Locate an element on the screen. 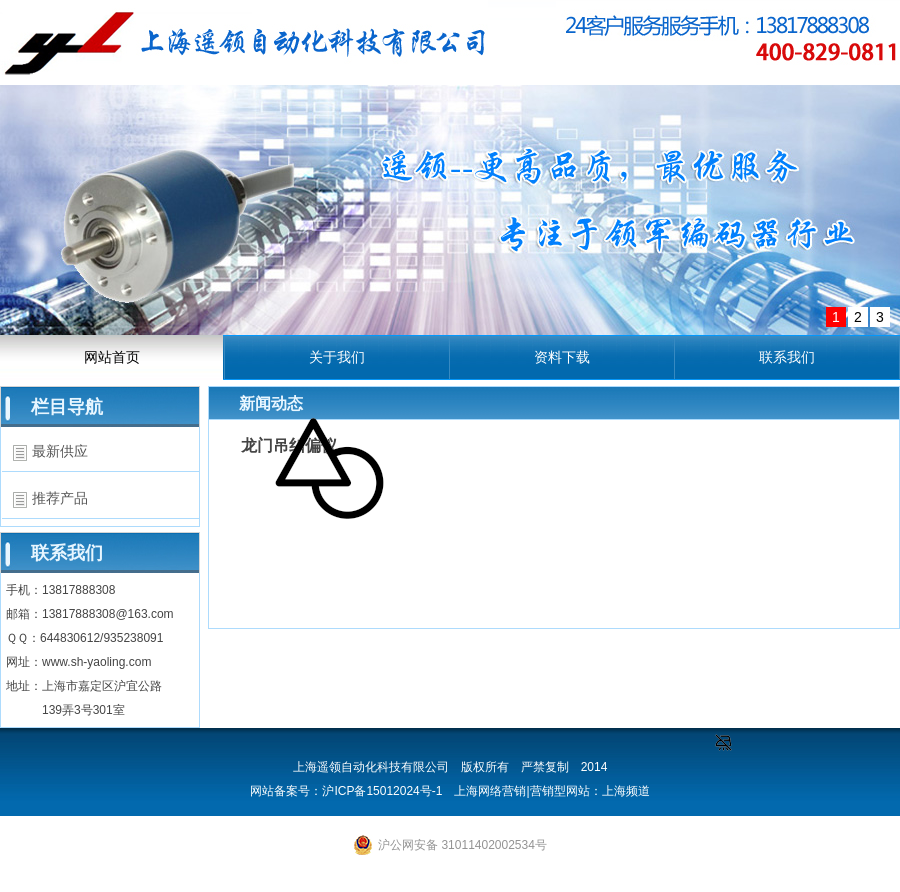  do not use steam while ironing is located at coordinates (723, 742).